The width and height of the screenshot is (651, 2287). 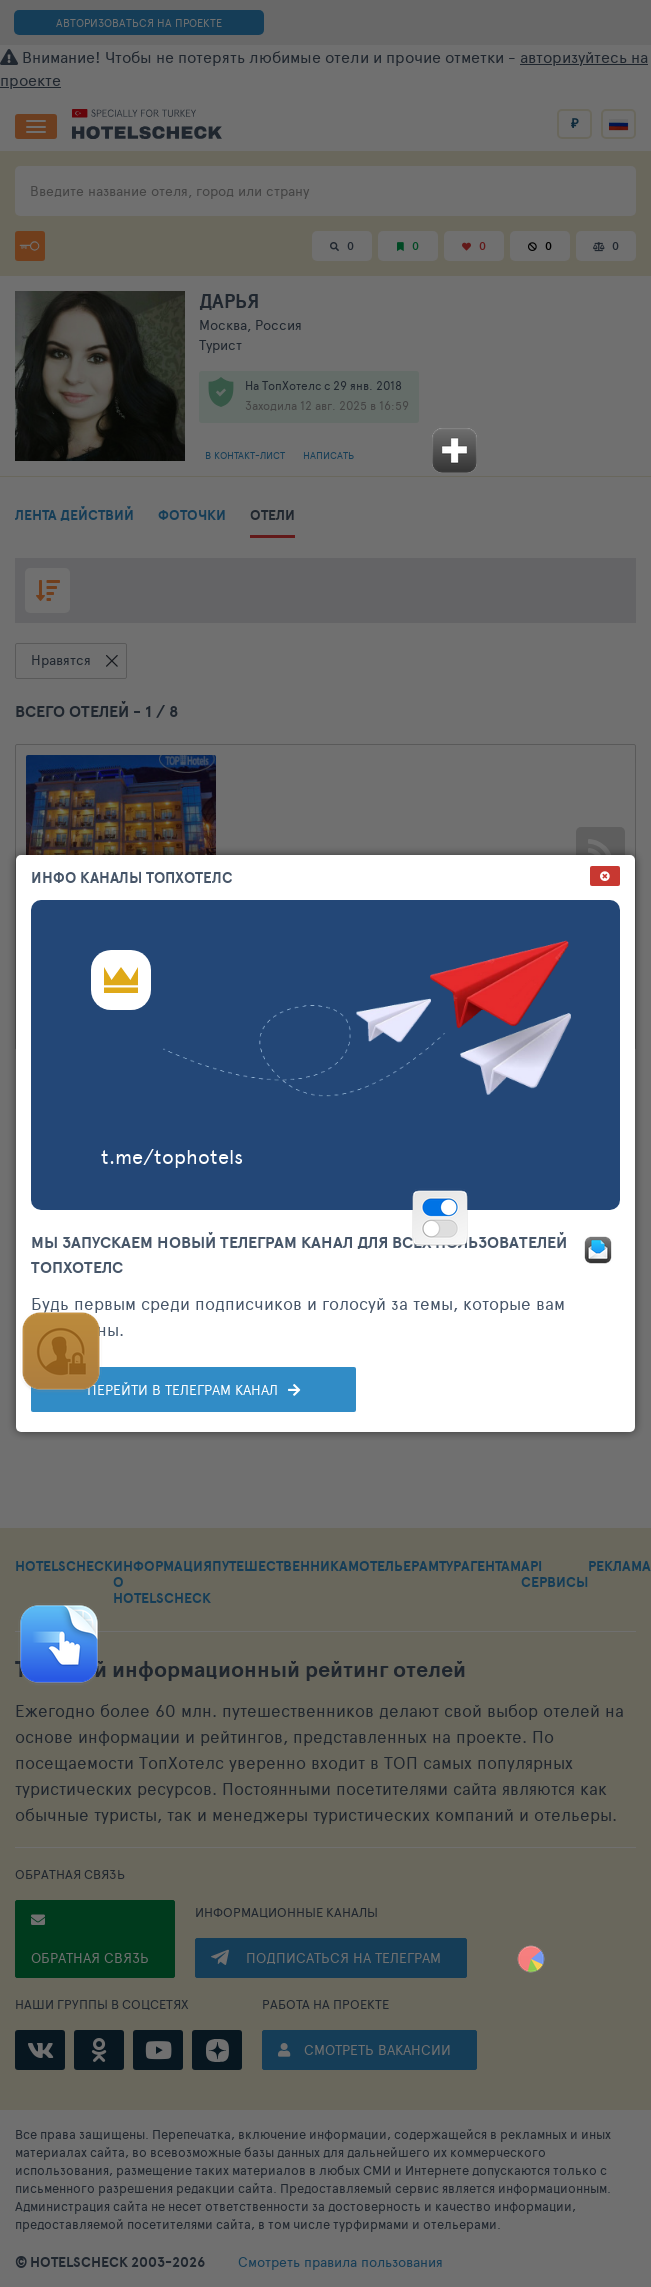 What do you see at coordinates (598, 1250) in the screenshot?
I see `open the mail app` at bounding box center [598, 1250].